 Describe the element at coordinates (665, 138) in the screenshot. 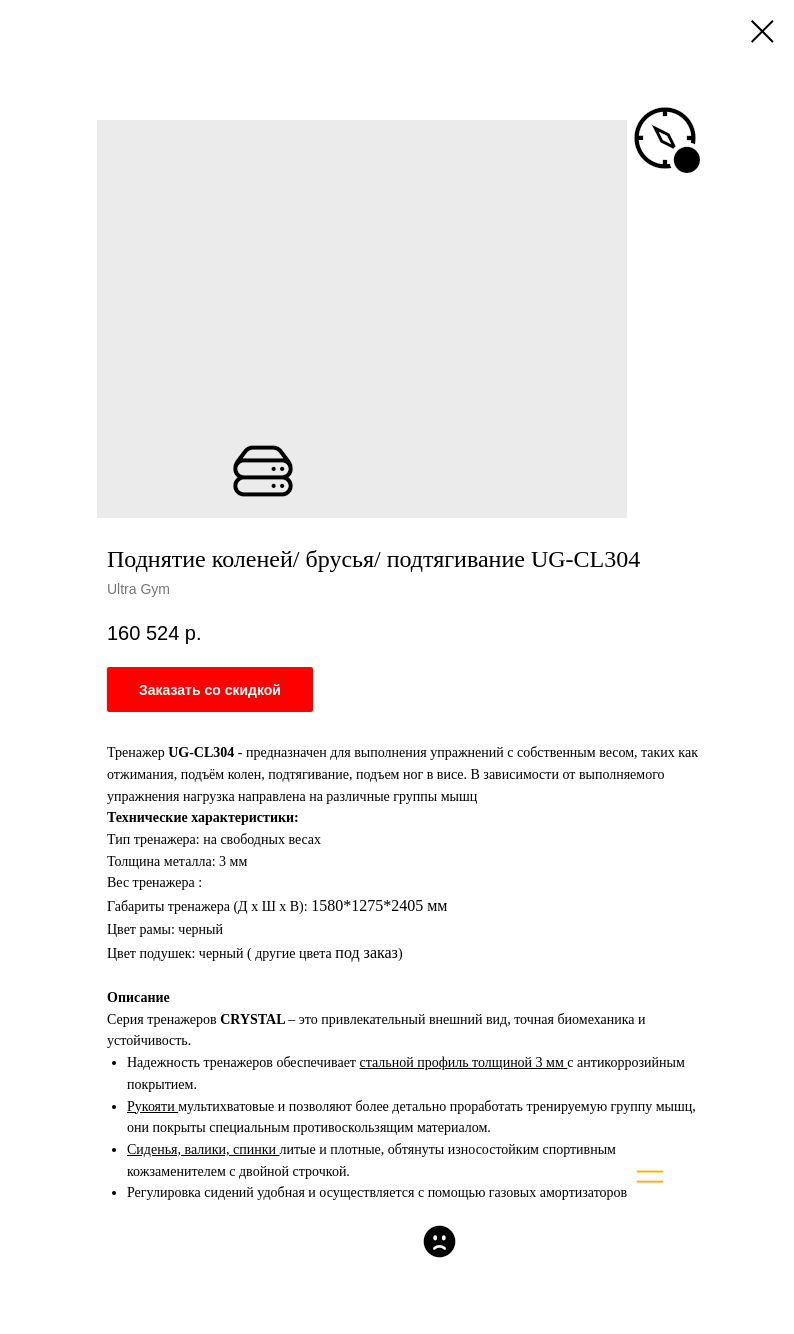

I see `indicates current location on a map` at that location.